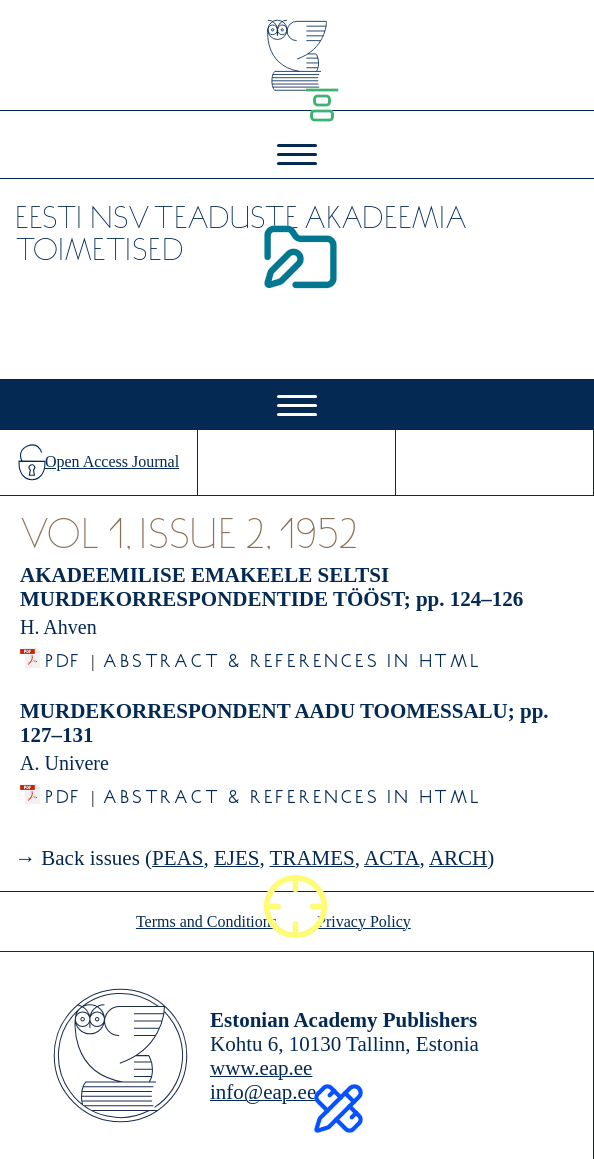  Describe the element at coordinates (322, 105) in the screenshot. I see `align items to the top of the container` at that location.